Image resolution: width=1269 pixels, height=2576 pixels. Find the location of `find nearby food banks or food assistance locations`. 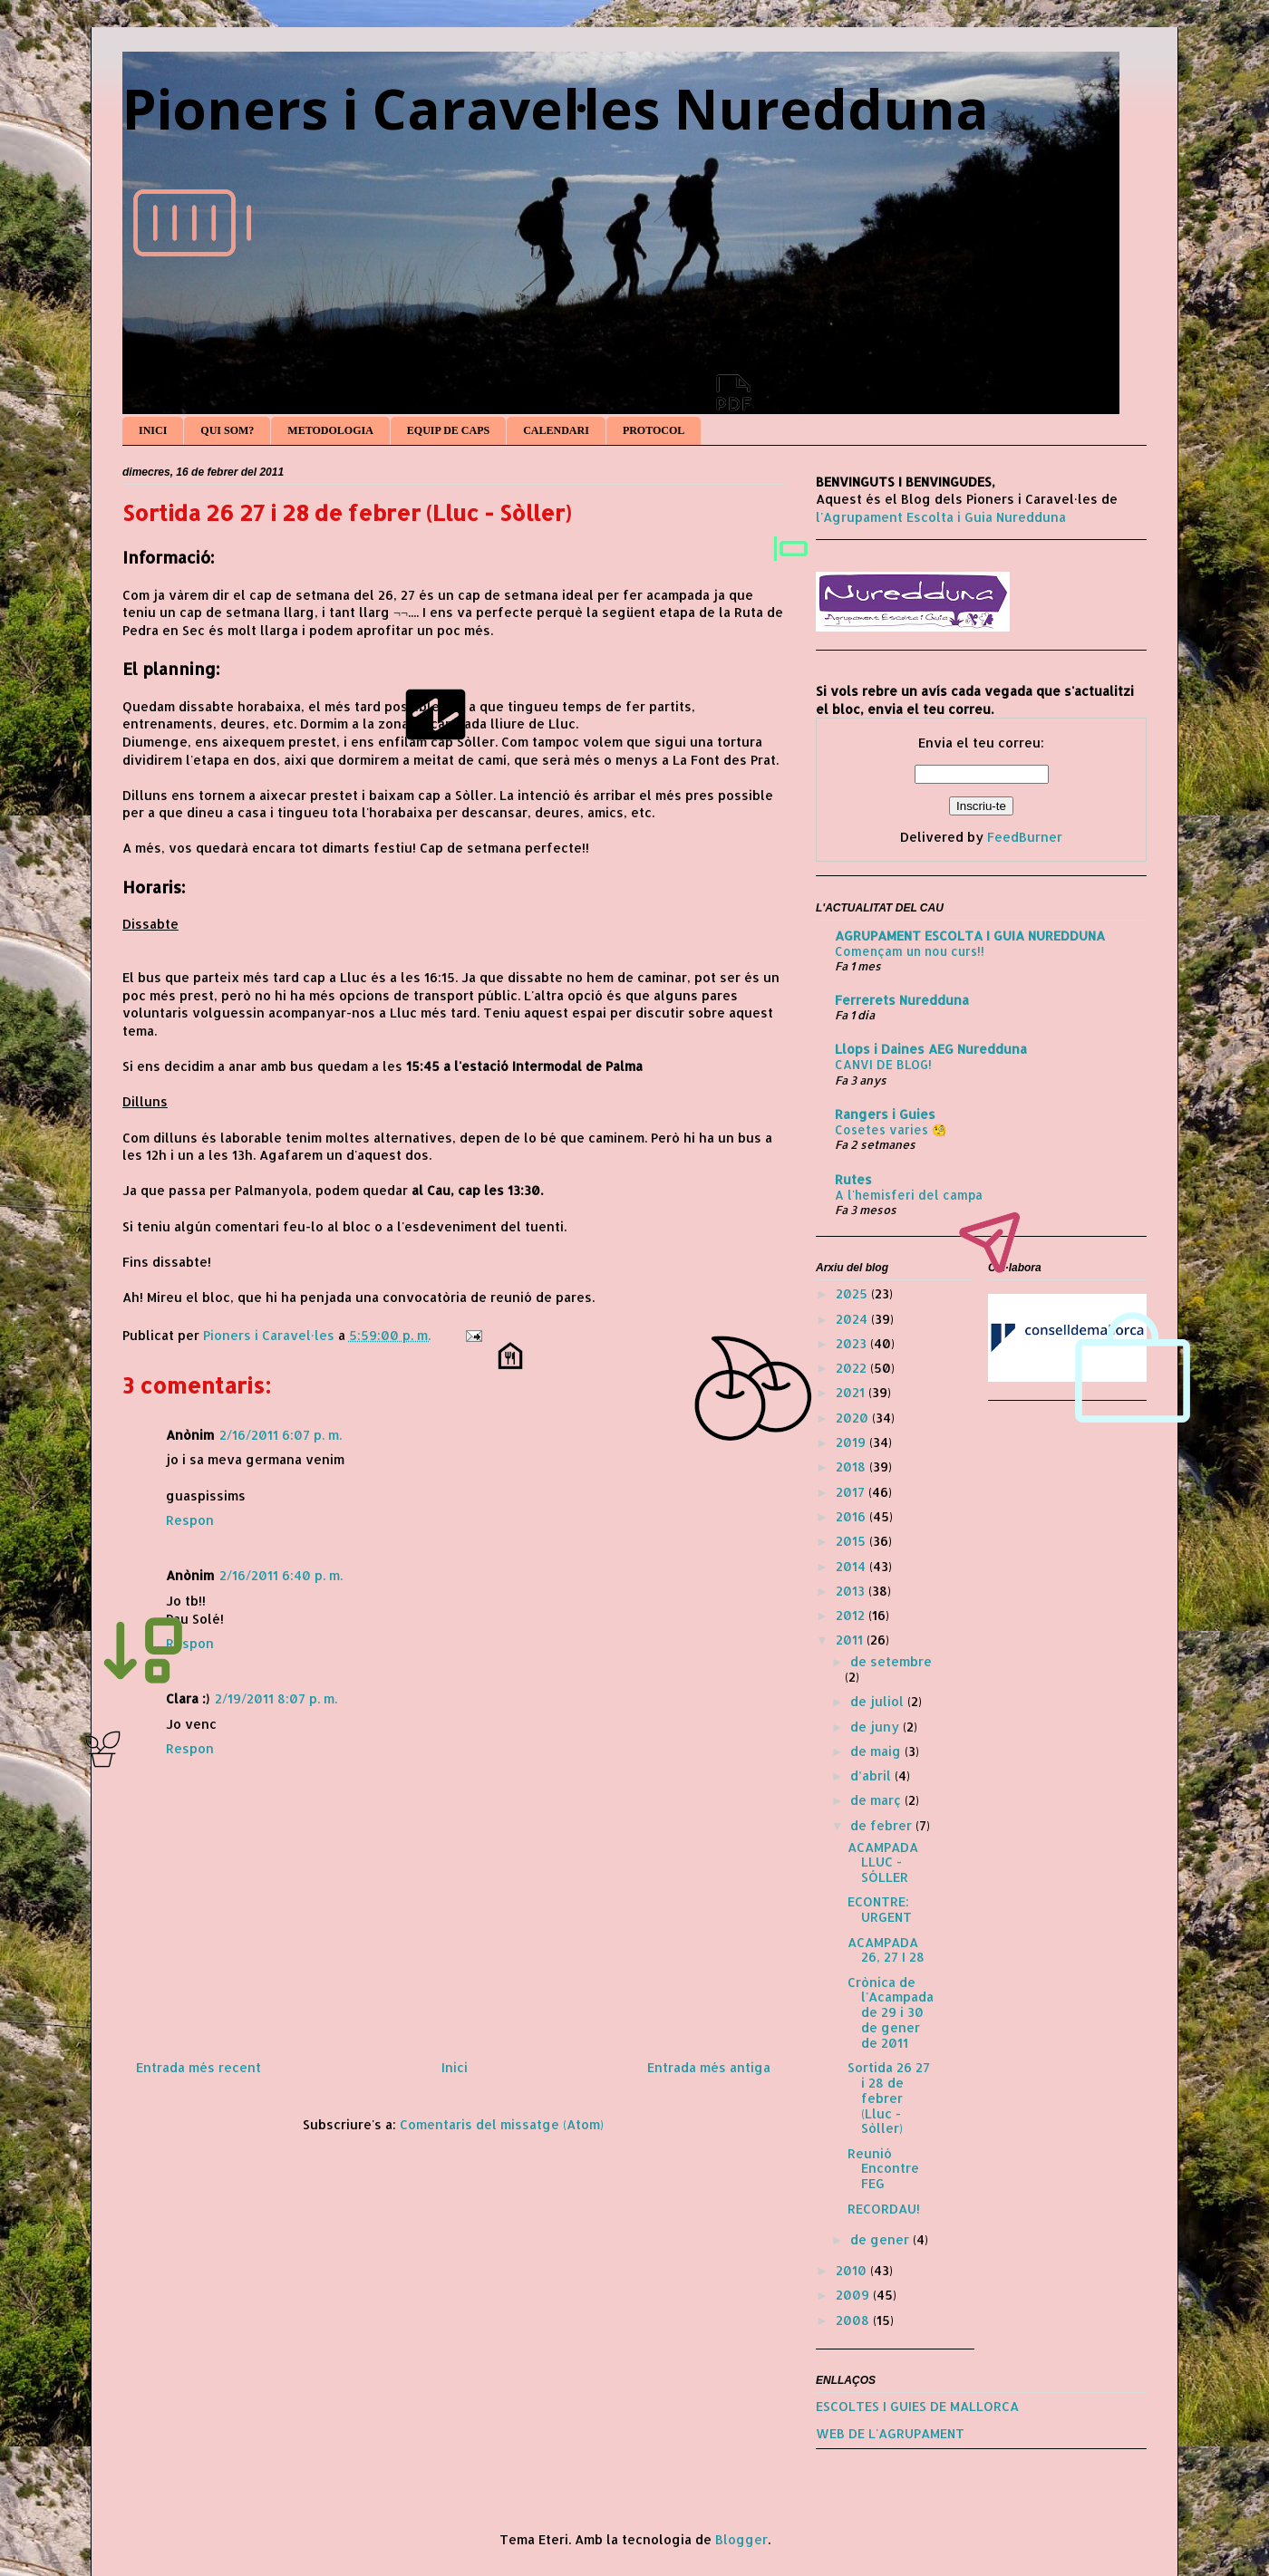

find nearby food banks or food assistance locations is located at coordinates (510, 1356).